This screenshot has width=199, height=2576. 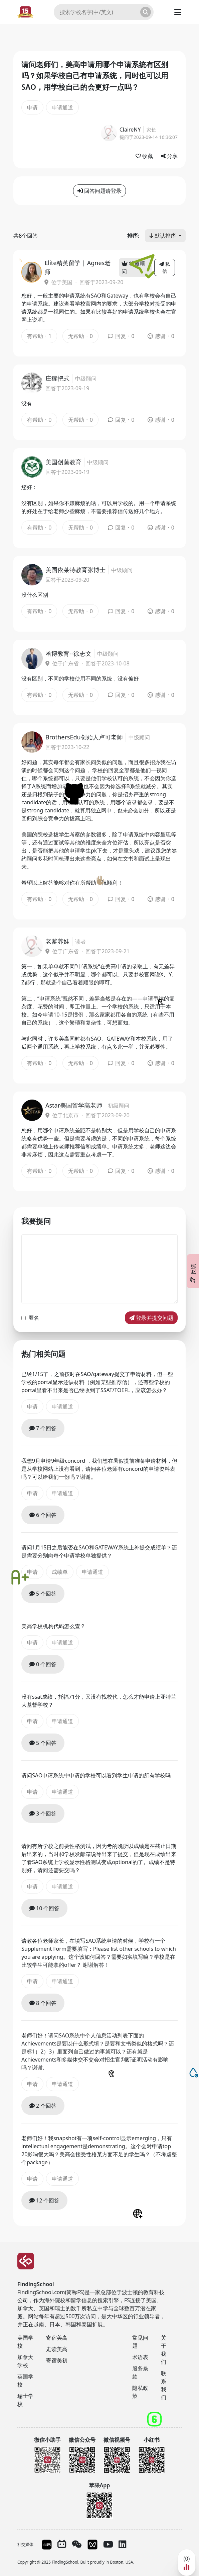 I want to click on mute or disable audio listening, so click(x=111, y=2074).